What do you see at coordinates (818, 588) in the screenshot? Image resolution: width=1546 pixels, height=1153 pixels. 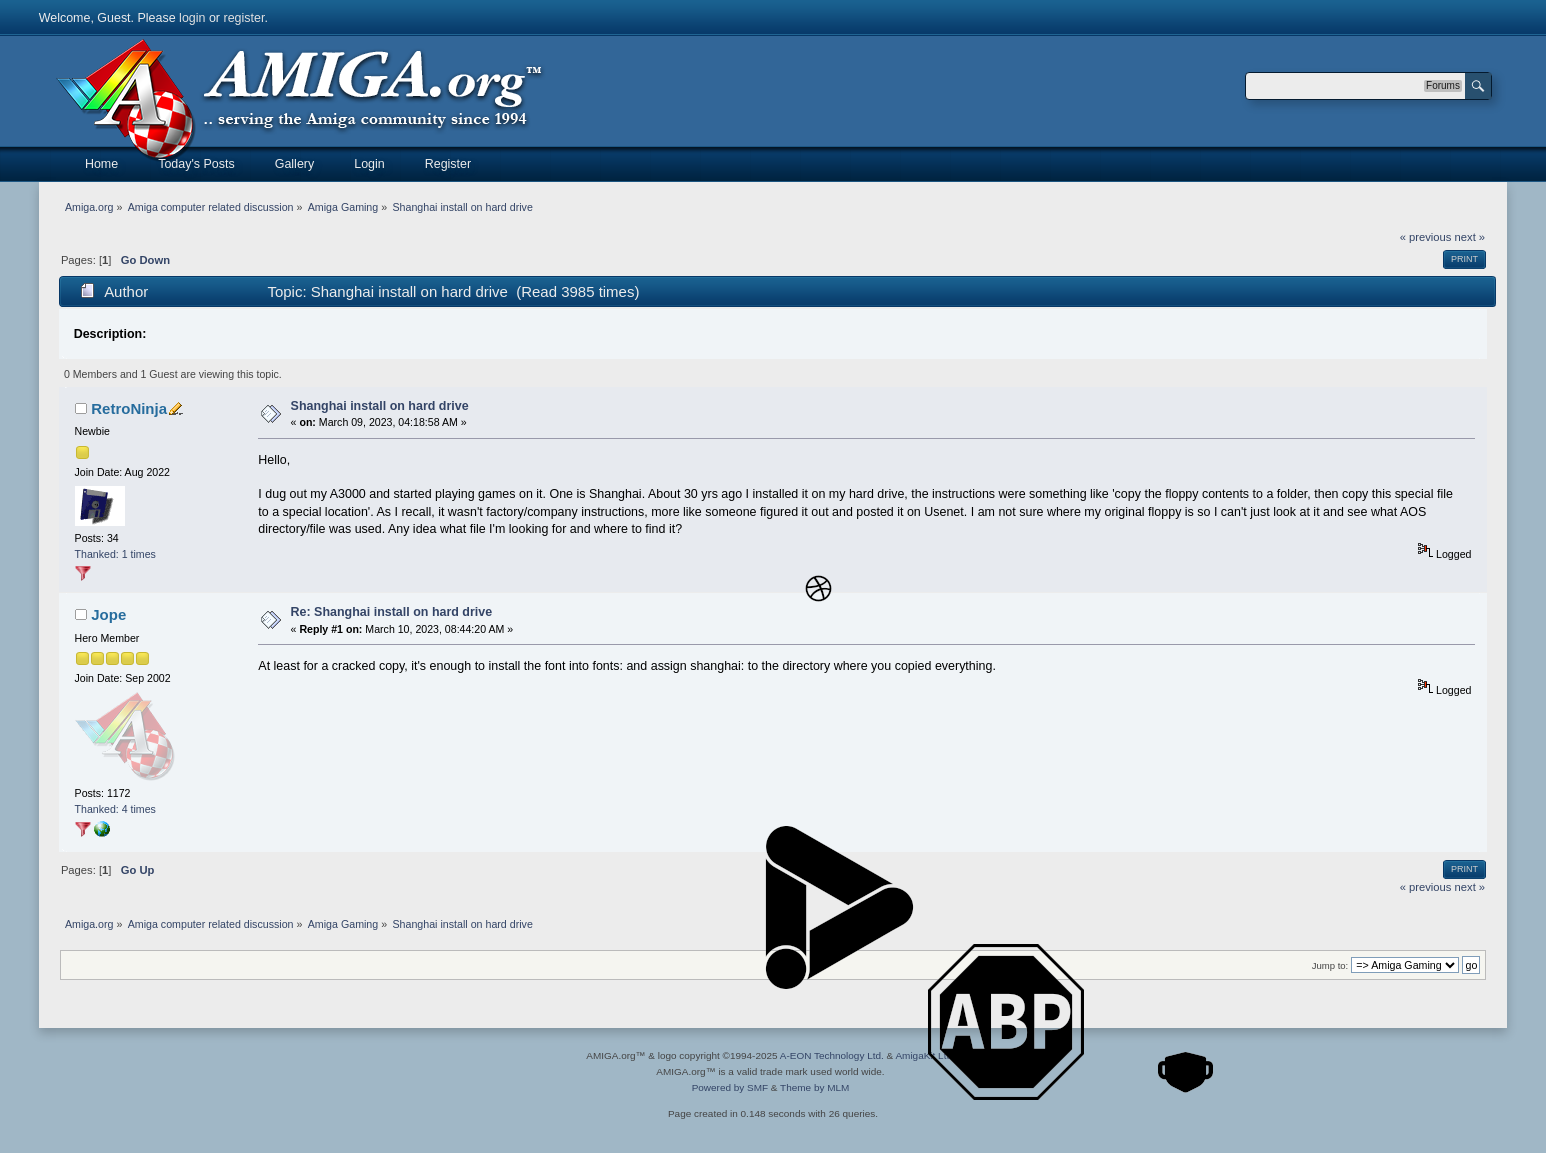 I see `visit Dribbble profile or portfolio` at bounding box center [818, 588].